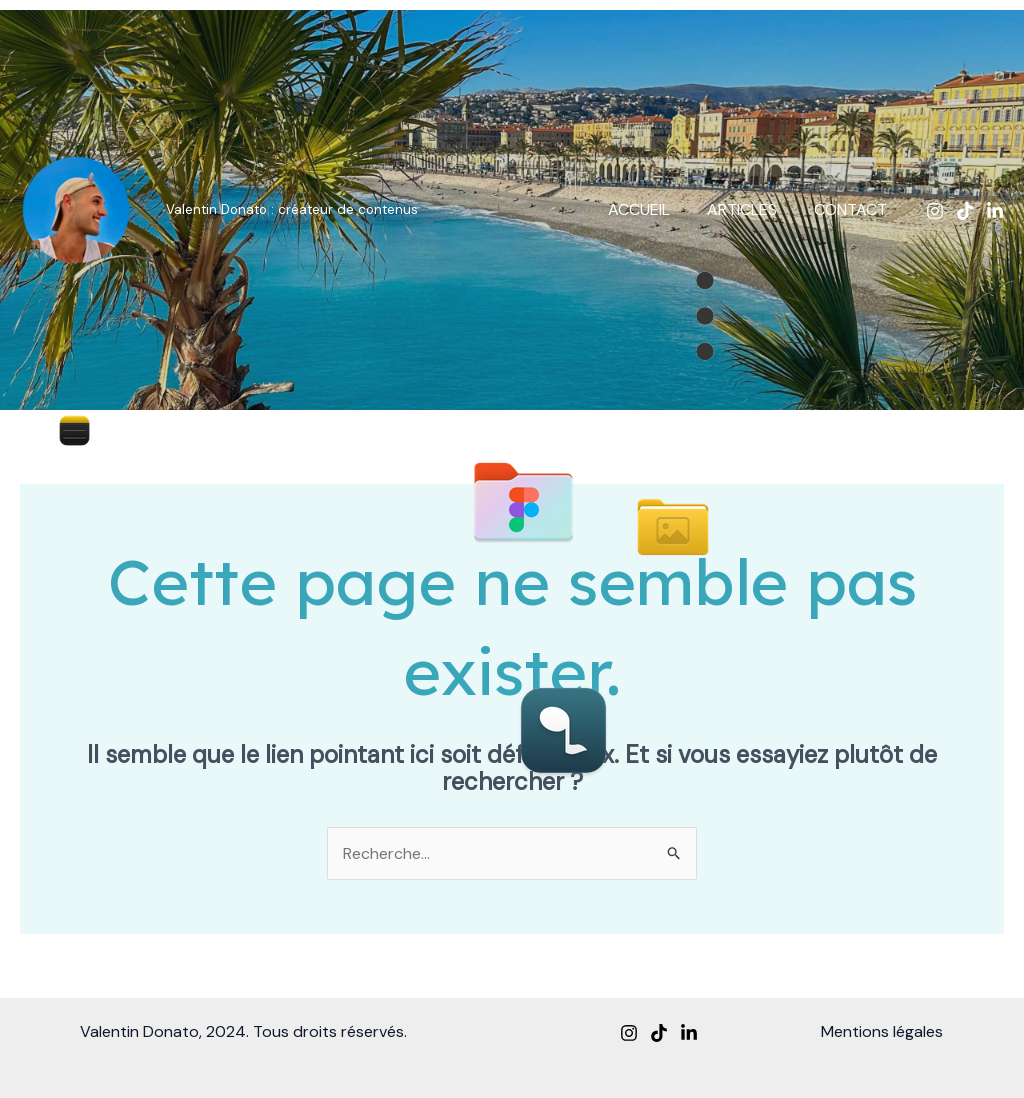 The width and height of the screenshot is (1024, 1098). I want to click on access more options or settings, so click(705, 316).